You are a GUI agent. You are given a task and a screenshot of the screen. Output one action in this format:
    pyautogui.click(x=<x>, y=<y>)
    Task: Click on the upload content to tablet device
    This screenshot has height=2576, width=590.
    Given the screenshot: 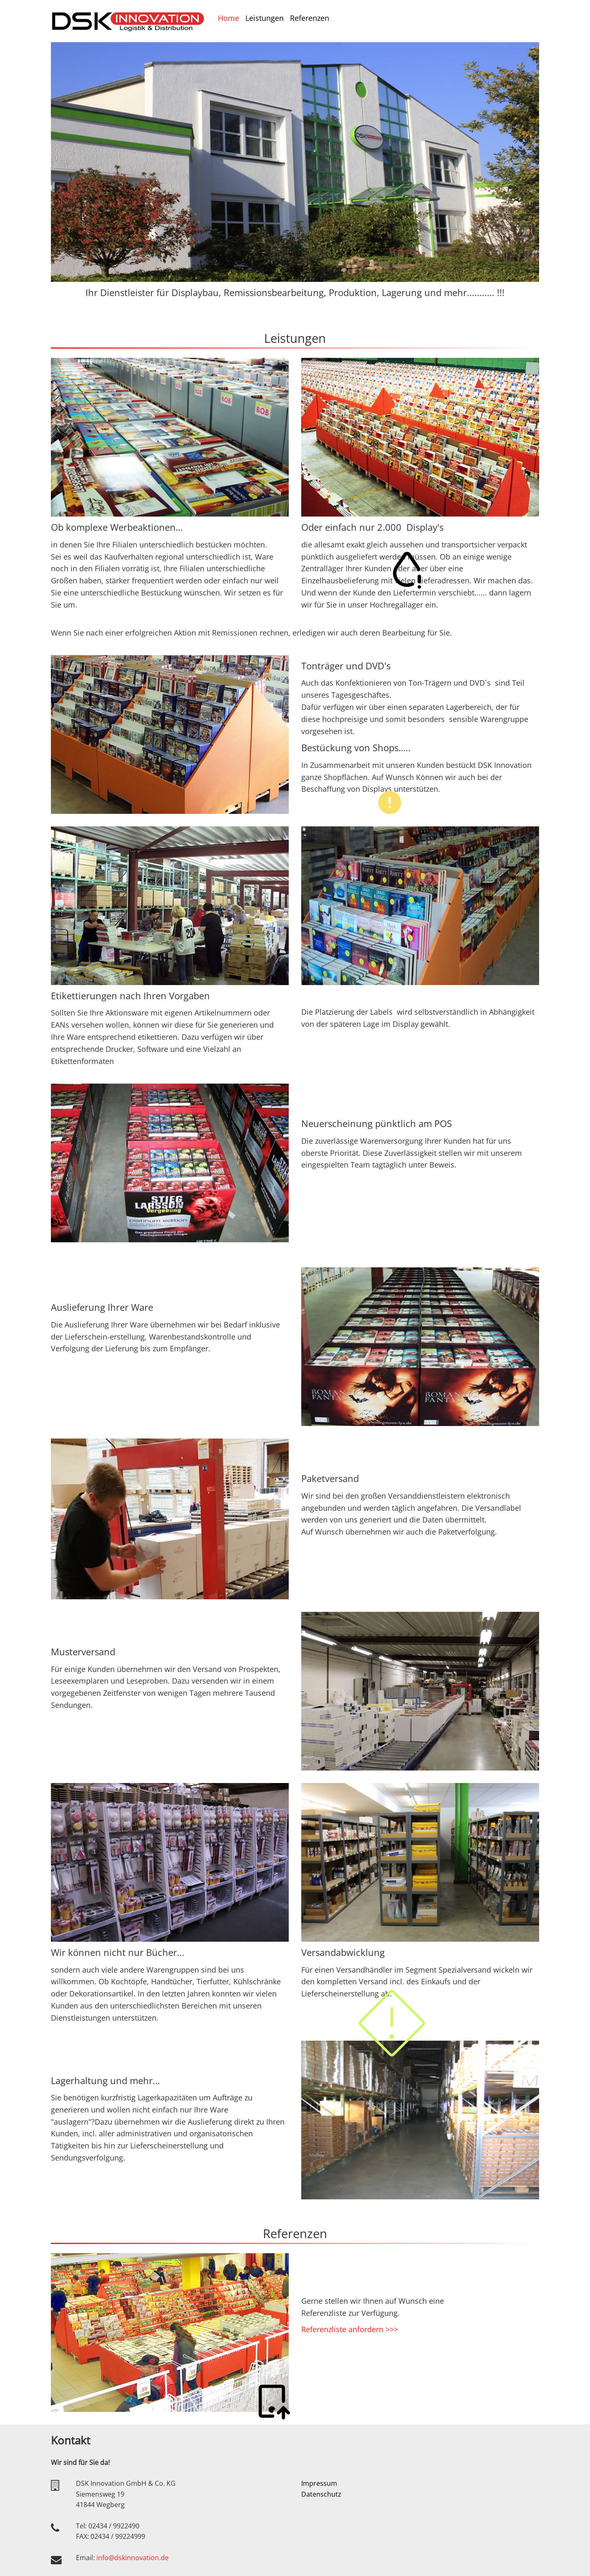 What is the action you would take?
    pyautogui.click(x=272, y=2401)
    